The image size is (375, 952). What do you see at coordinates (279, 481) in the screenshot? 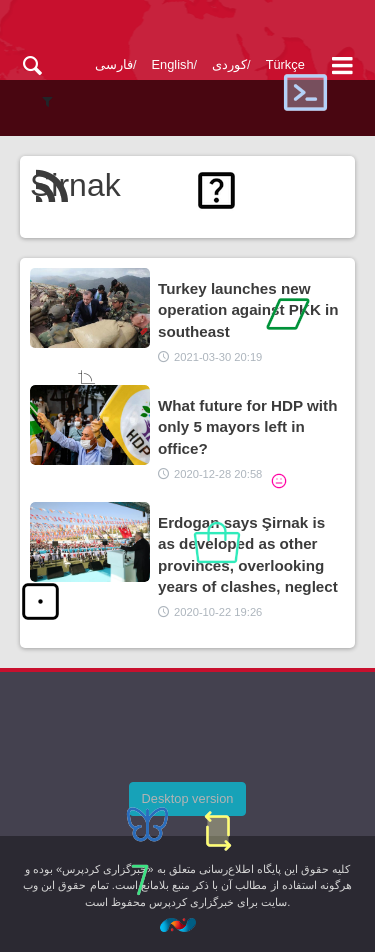
I see `rate your experience as neutral` at bounding box center [279, 481].